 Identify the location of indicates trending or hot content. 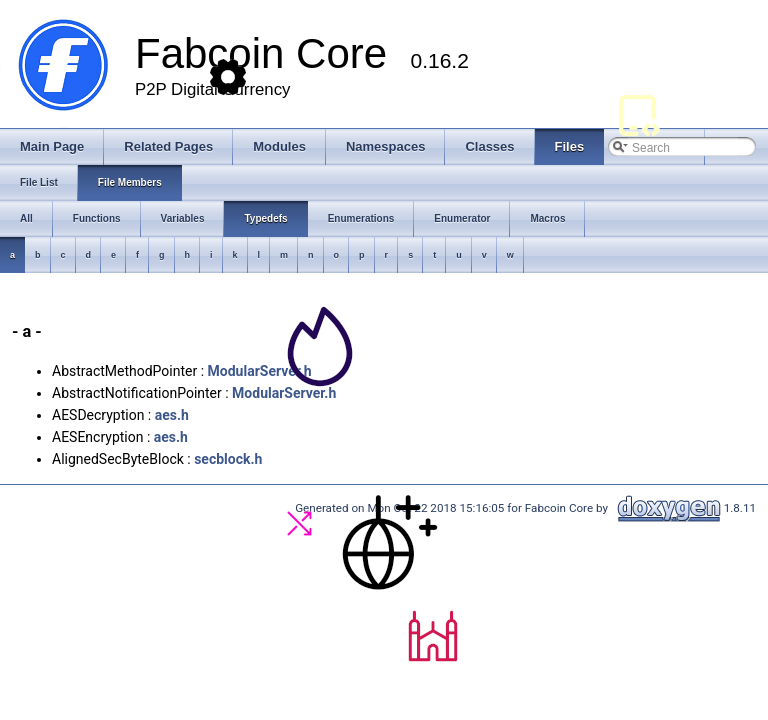
(320, 348).